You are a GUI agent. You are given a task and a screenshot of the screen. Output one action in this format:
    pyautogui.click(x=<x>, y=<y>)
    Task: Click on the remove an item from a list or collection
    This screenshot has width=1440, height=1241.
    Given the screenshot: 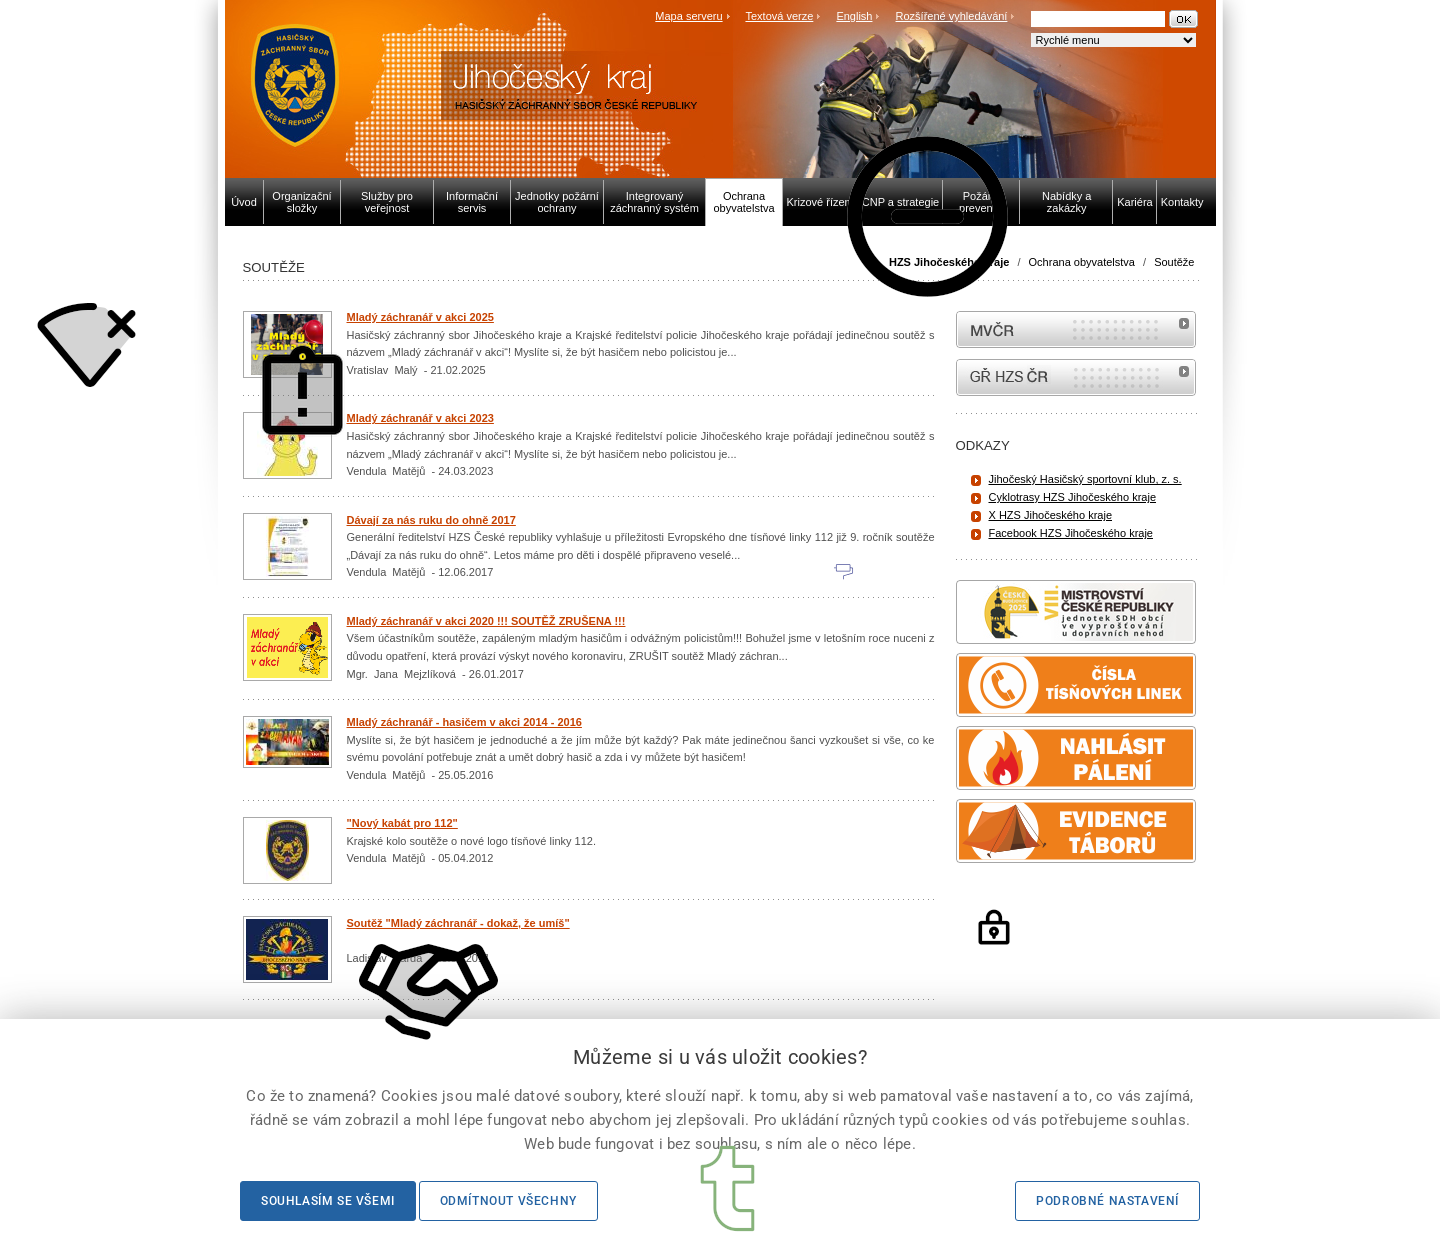 What is the action you would take?
    pyautogui.click(x=927, y=216)
    